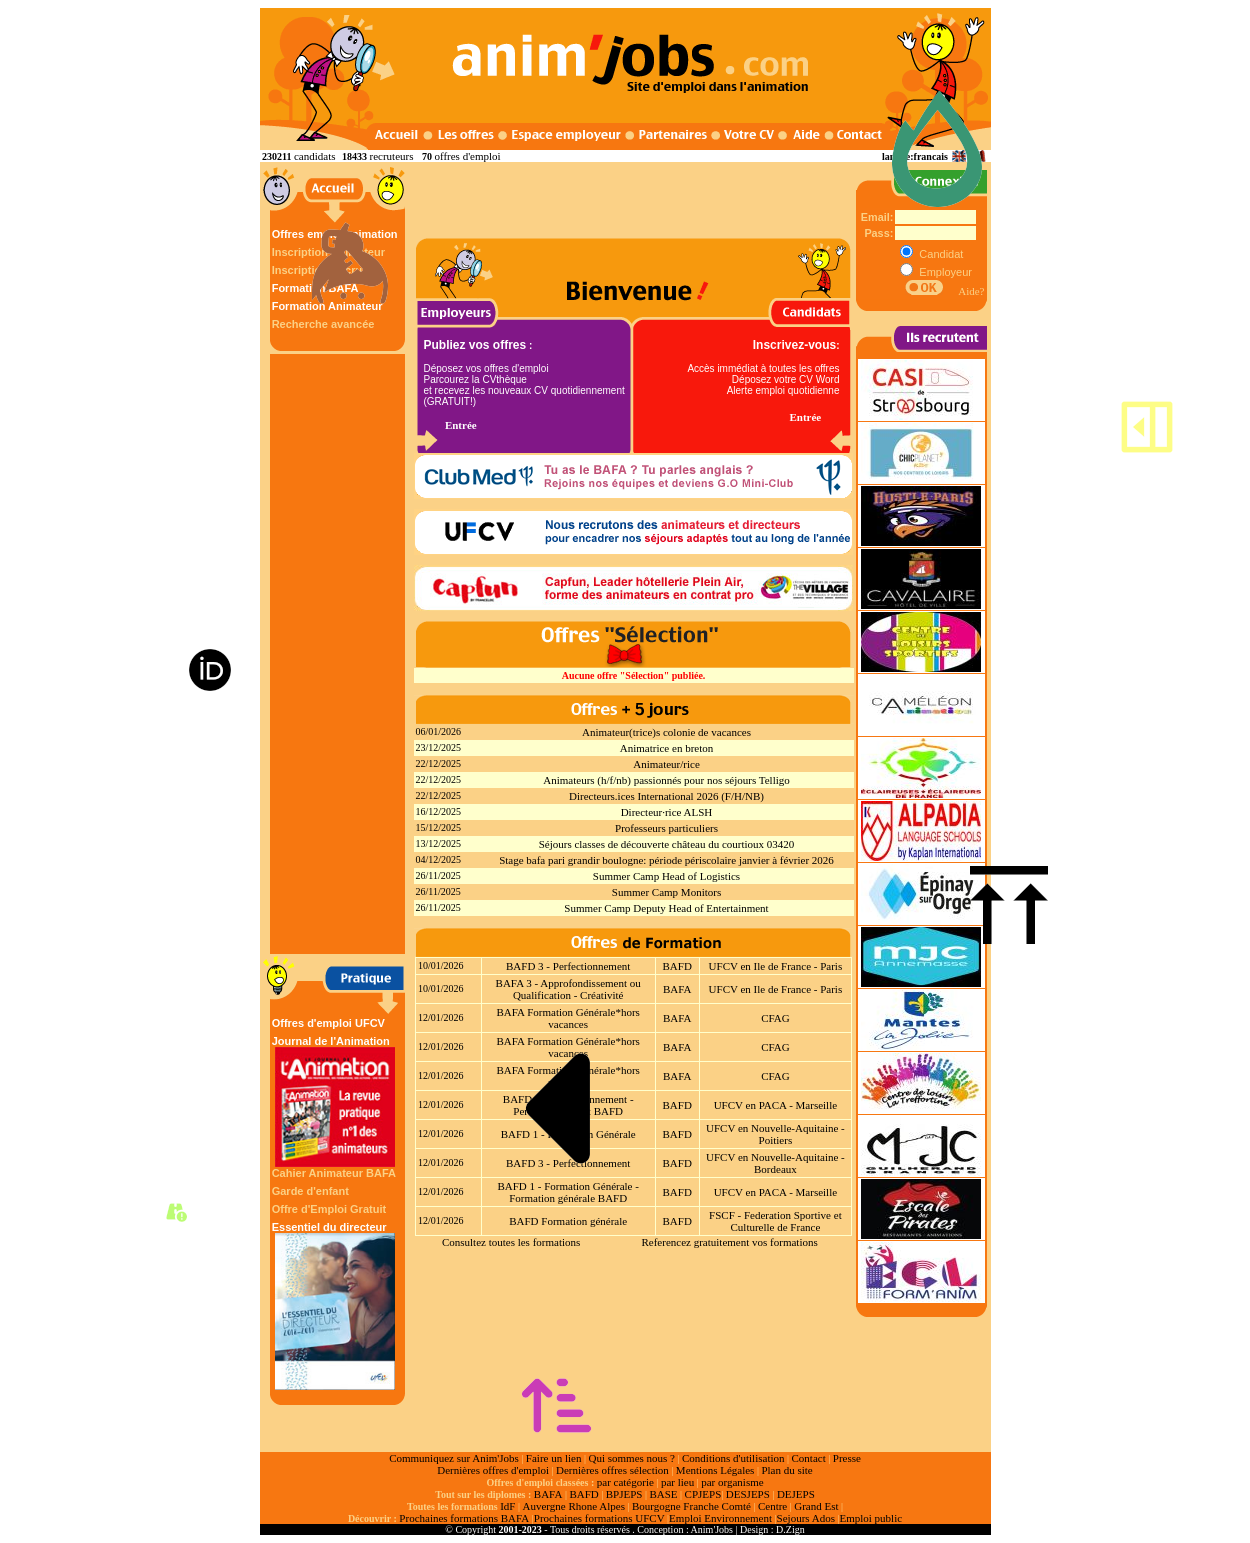  I want to click on open keybase app, so click(350, 263).